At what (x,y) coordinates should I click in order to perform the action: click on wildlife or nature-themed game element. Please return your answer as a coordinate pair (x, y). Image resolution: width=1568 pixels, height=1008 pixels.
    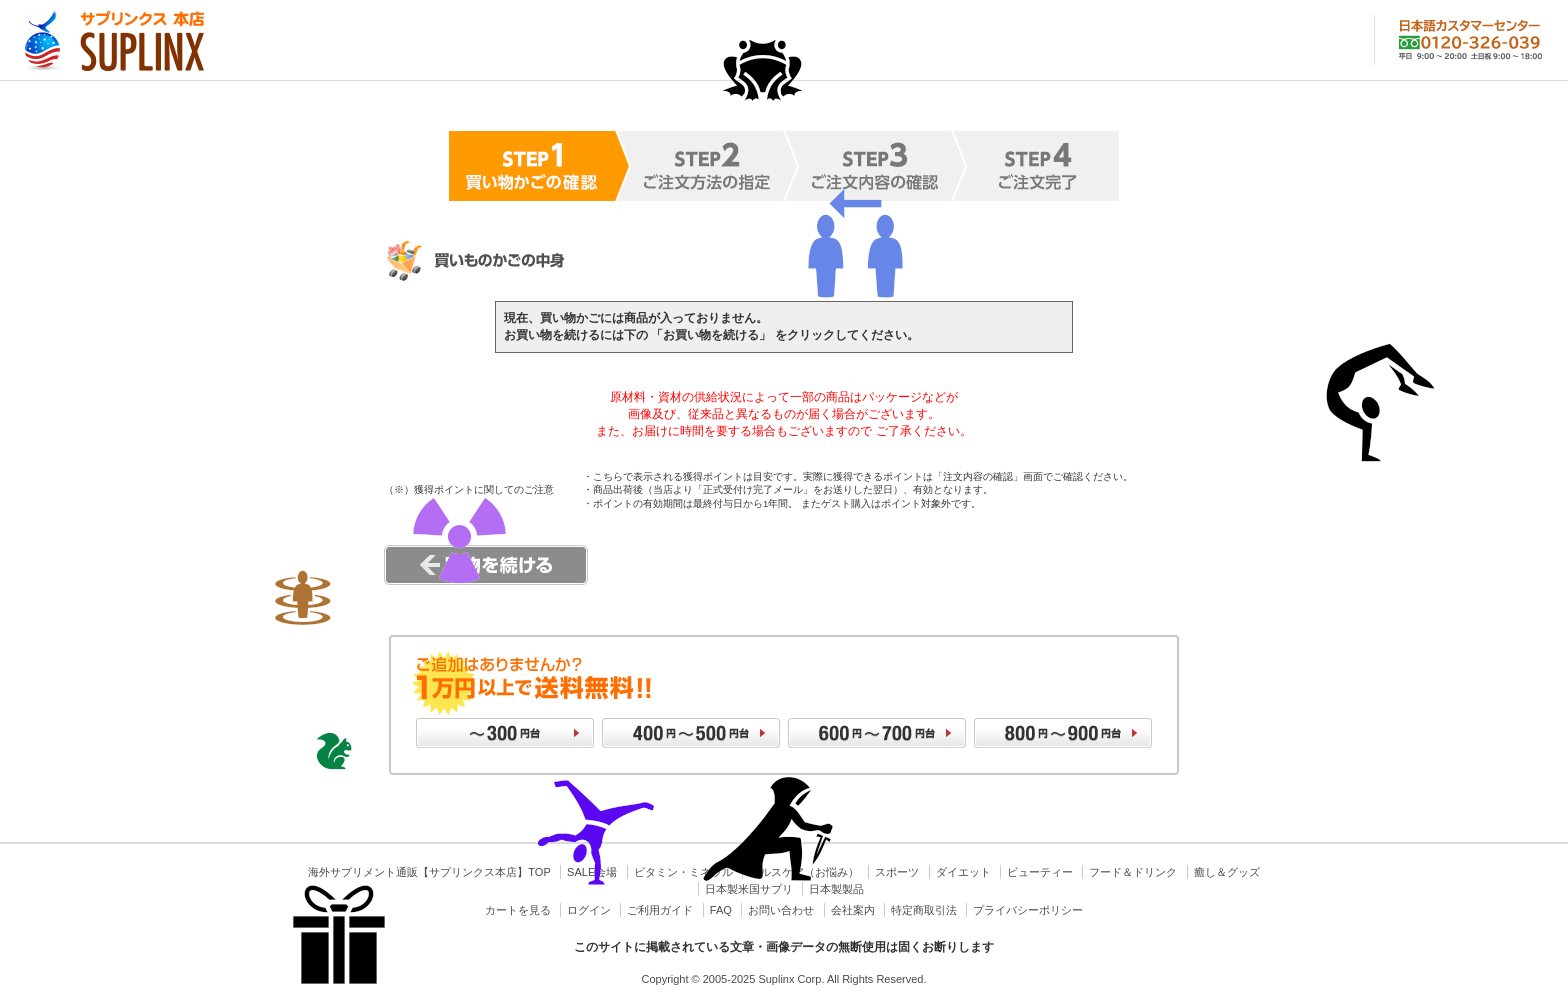
    Looking at the image, I should click on (334, 751).